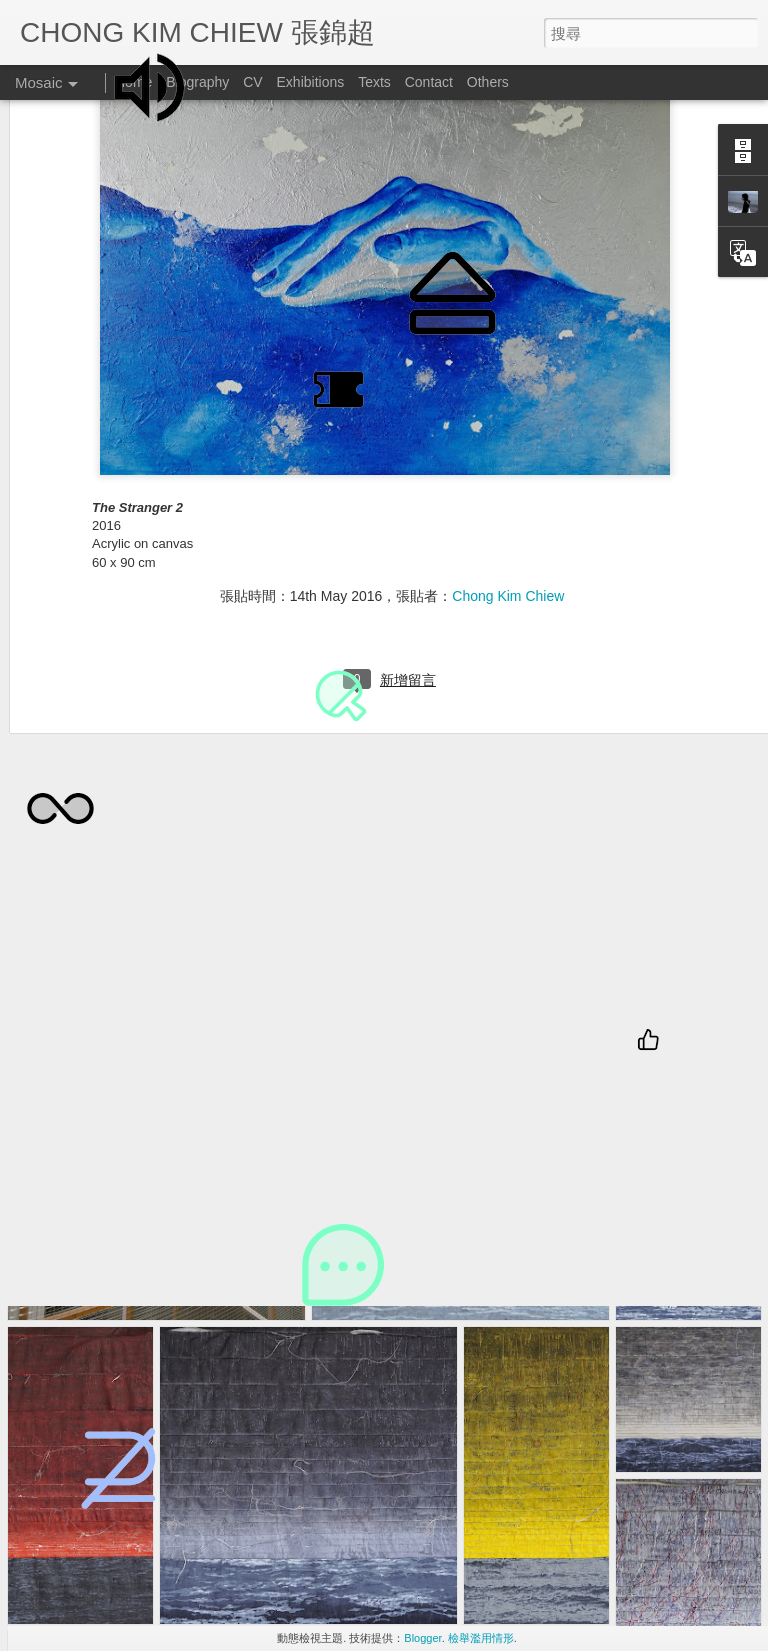  Describe the element at coordinates (340, 695) in the screenshot. I see `access ping pong or table tennis game` at that location.